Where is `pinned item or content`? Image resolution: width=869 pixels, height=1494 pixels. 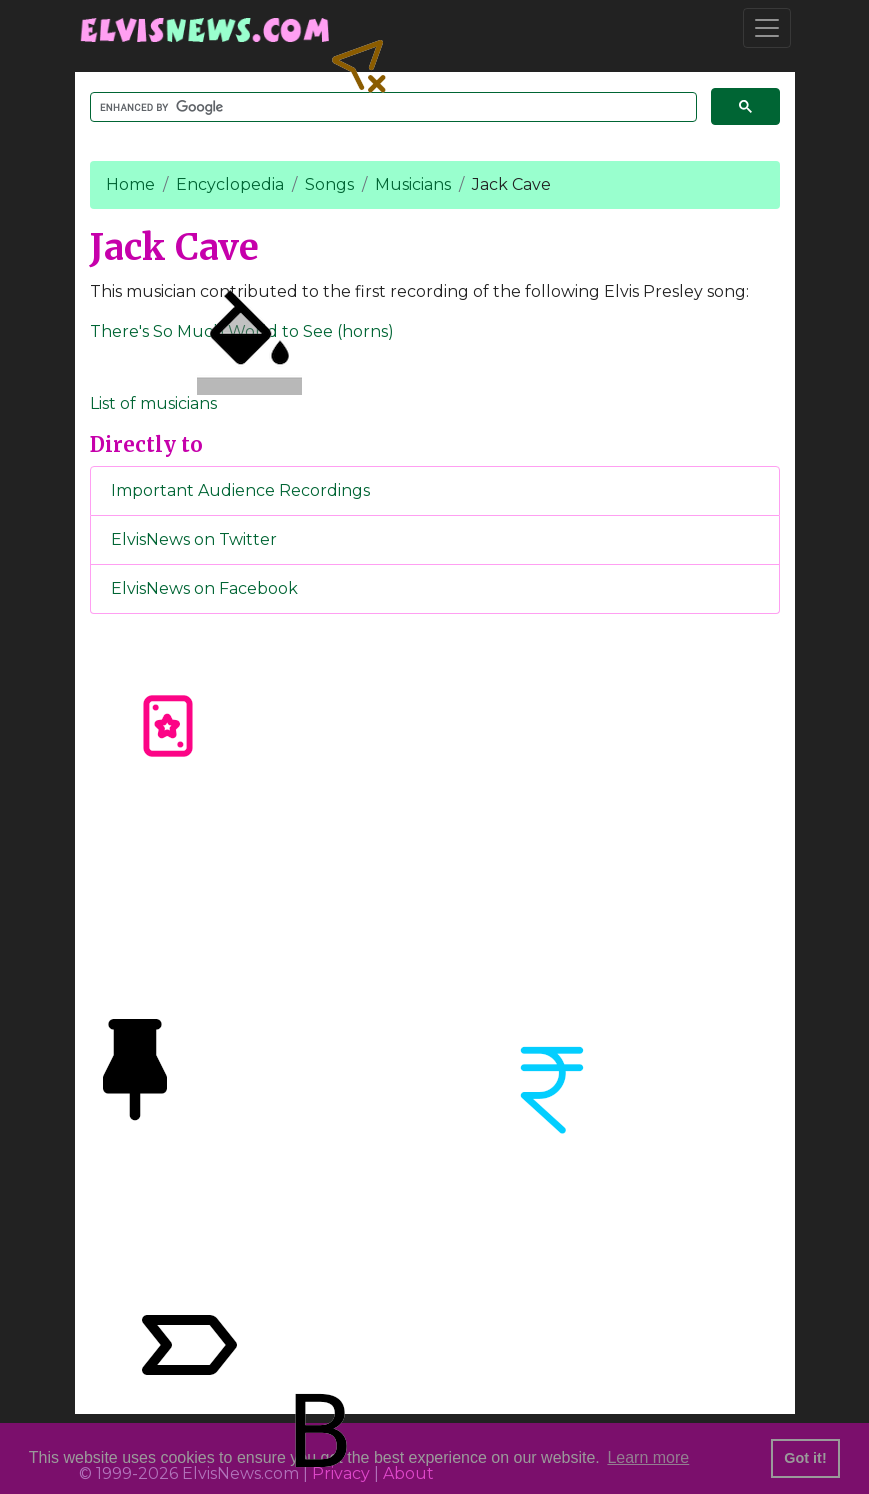
pinned item or content is located at coordinates (135, 1067).